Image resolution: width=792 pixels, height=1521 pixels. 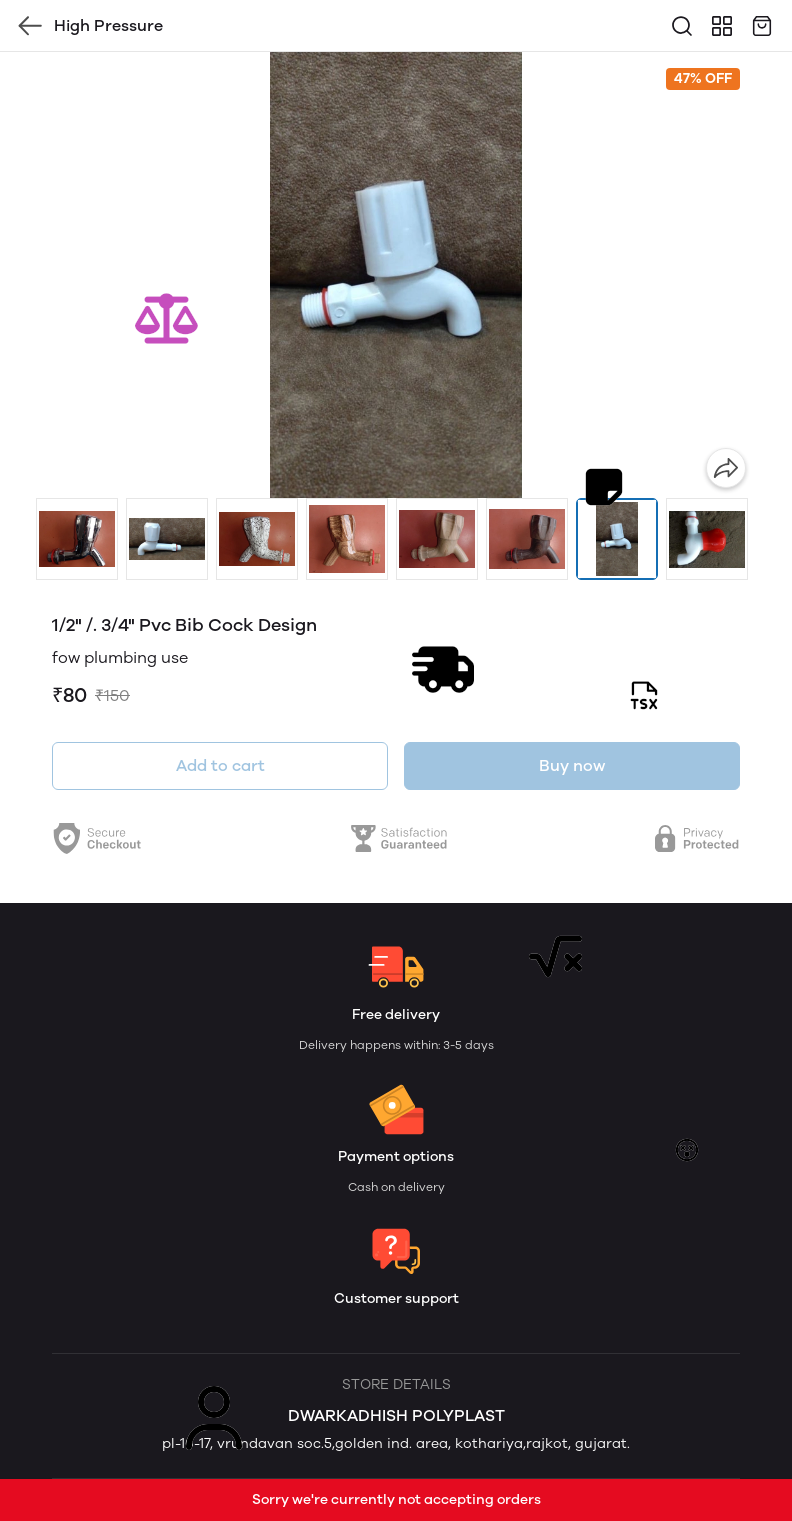 I want to click on access legal terms or policies, so click(x=166, y=318).